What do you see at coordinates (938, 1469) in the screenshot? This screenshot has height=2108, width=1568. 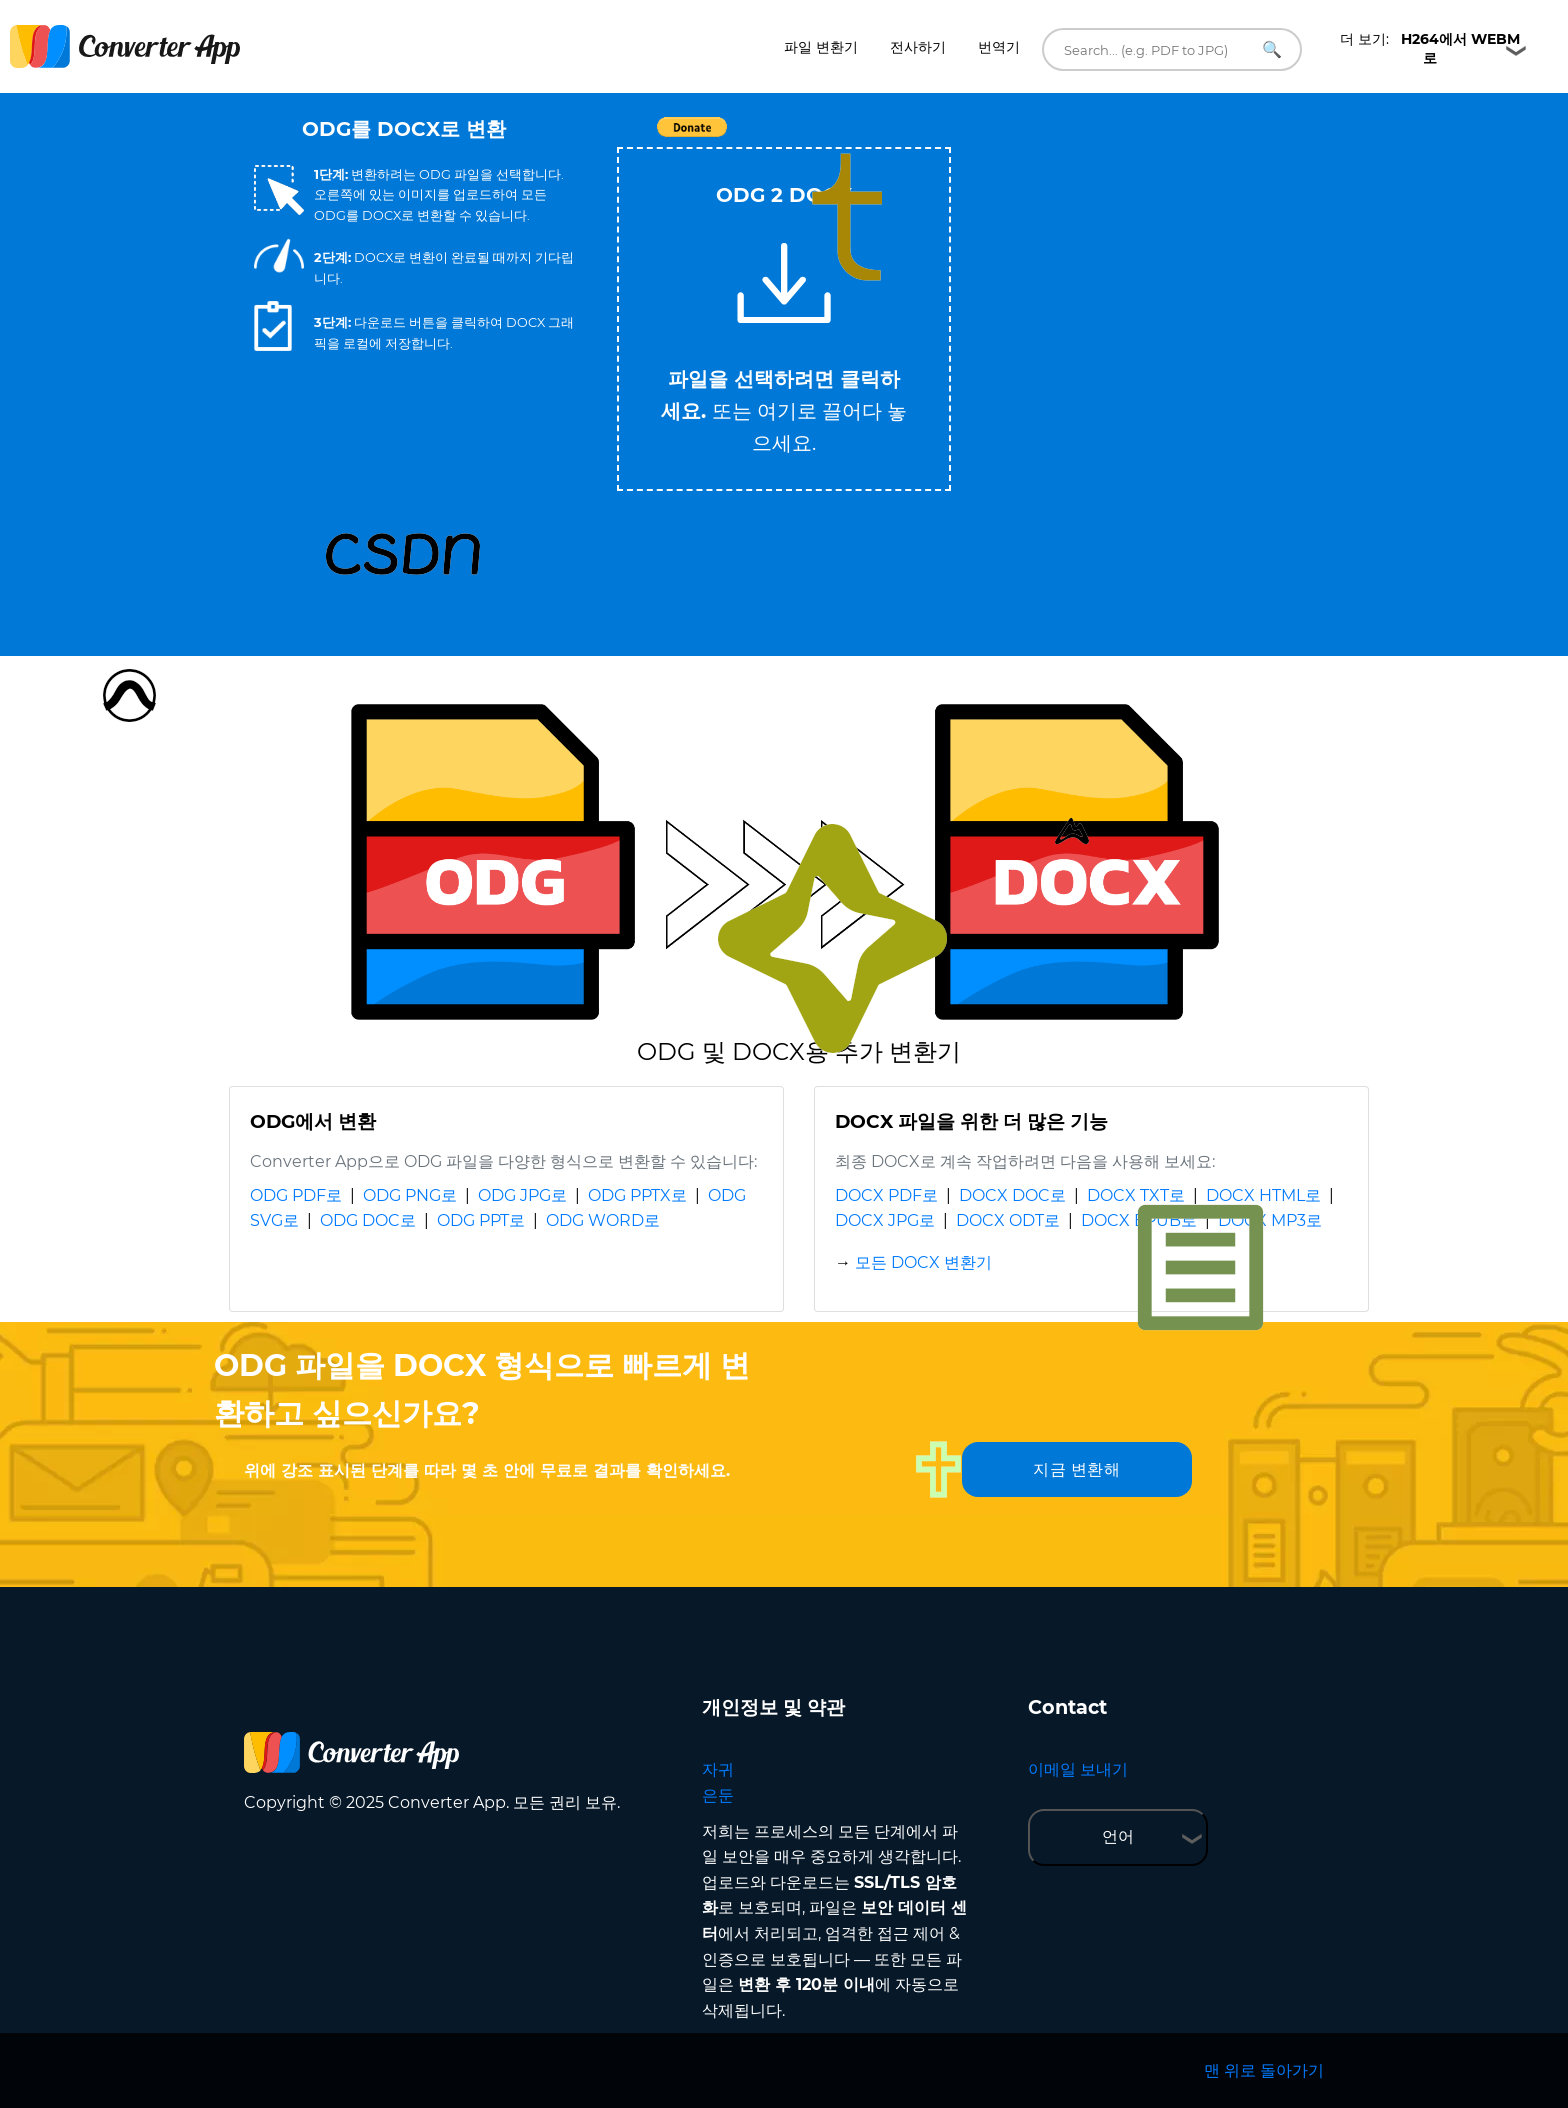 I see `religious or faith-related content` at bounding box center [938, 1469].